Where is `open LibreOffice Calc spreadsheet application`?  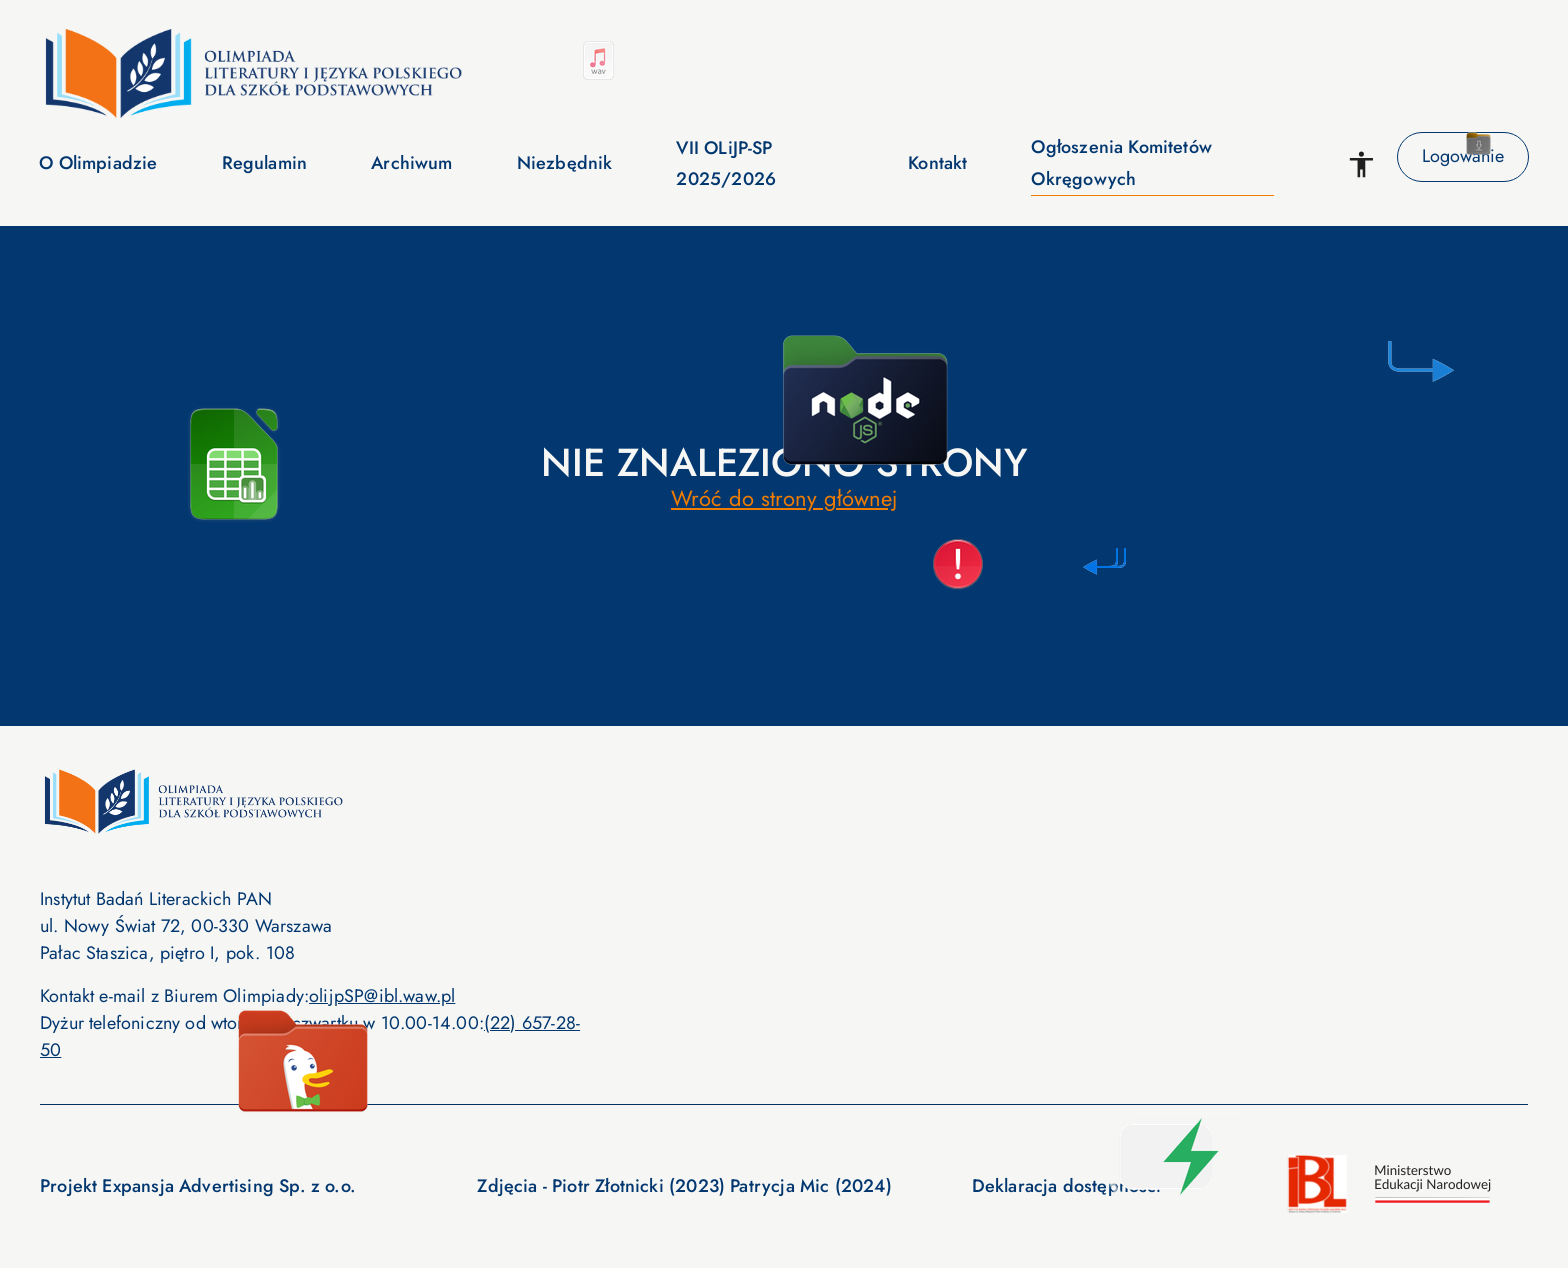 open LibreOffice Calc spreadsheet application is located at coordinates (234, 464).